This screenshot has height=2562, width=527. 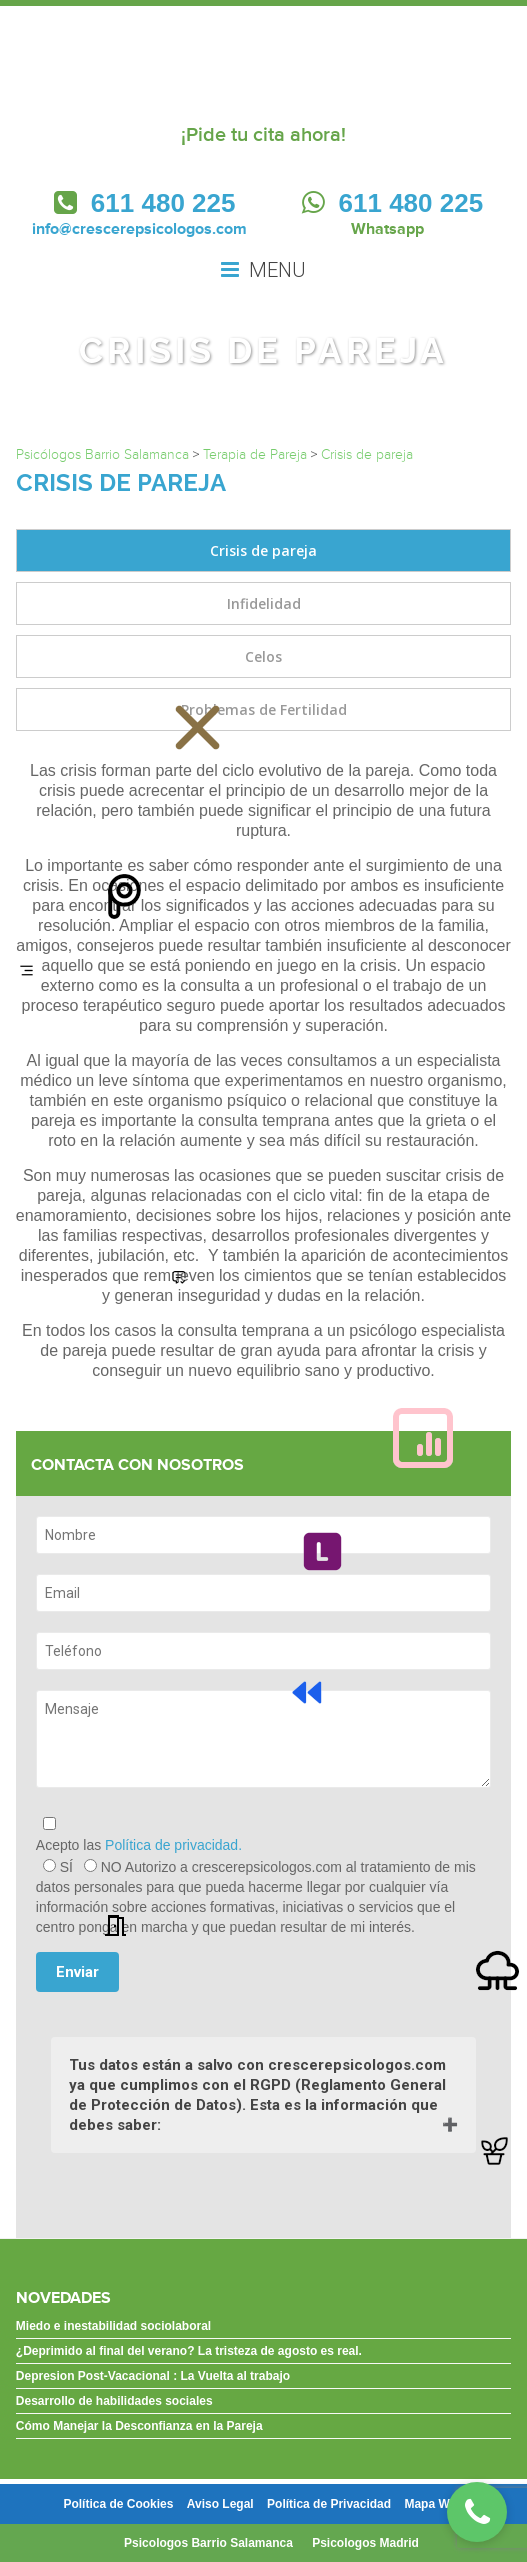 I want to click on access cloud computing services, so click(x=497, y=1970).